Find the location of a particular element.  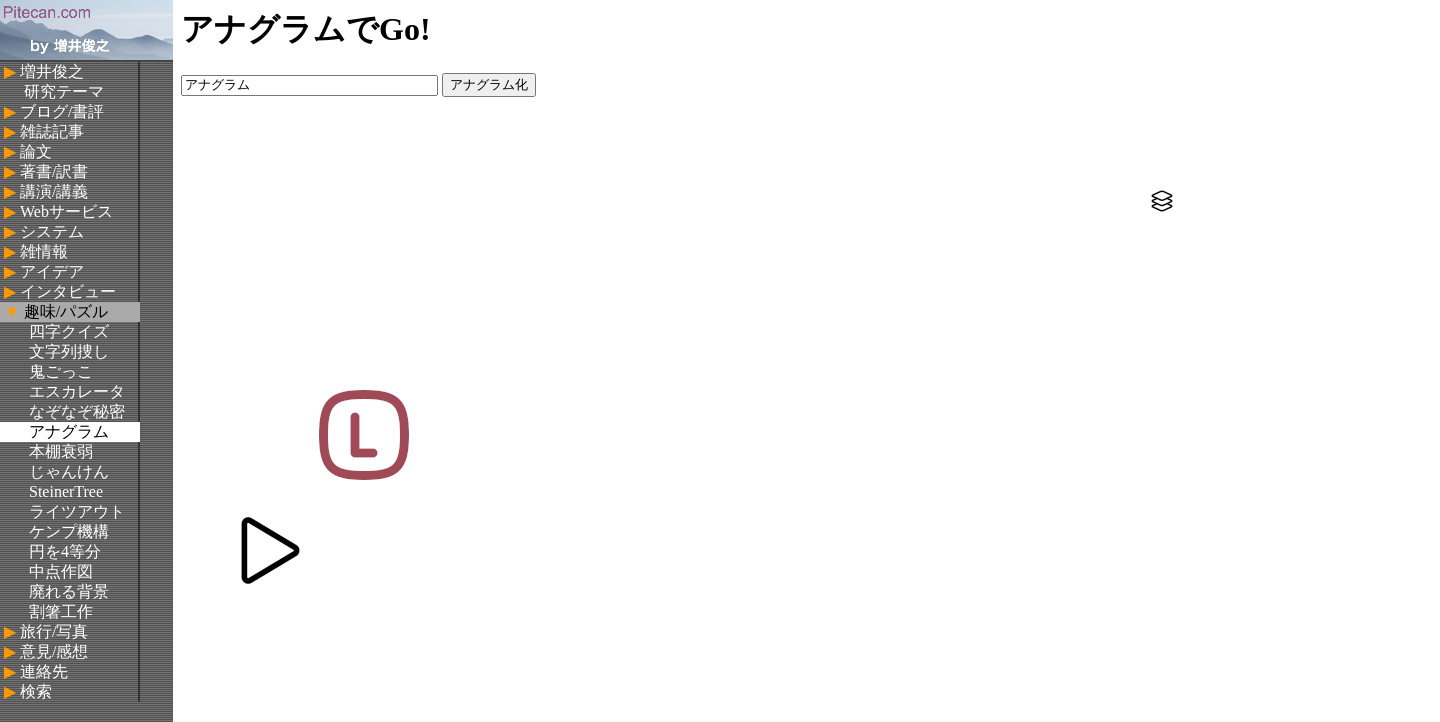

toggle layer visibility in an editor is located at coordinates (1162, 201).